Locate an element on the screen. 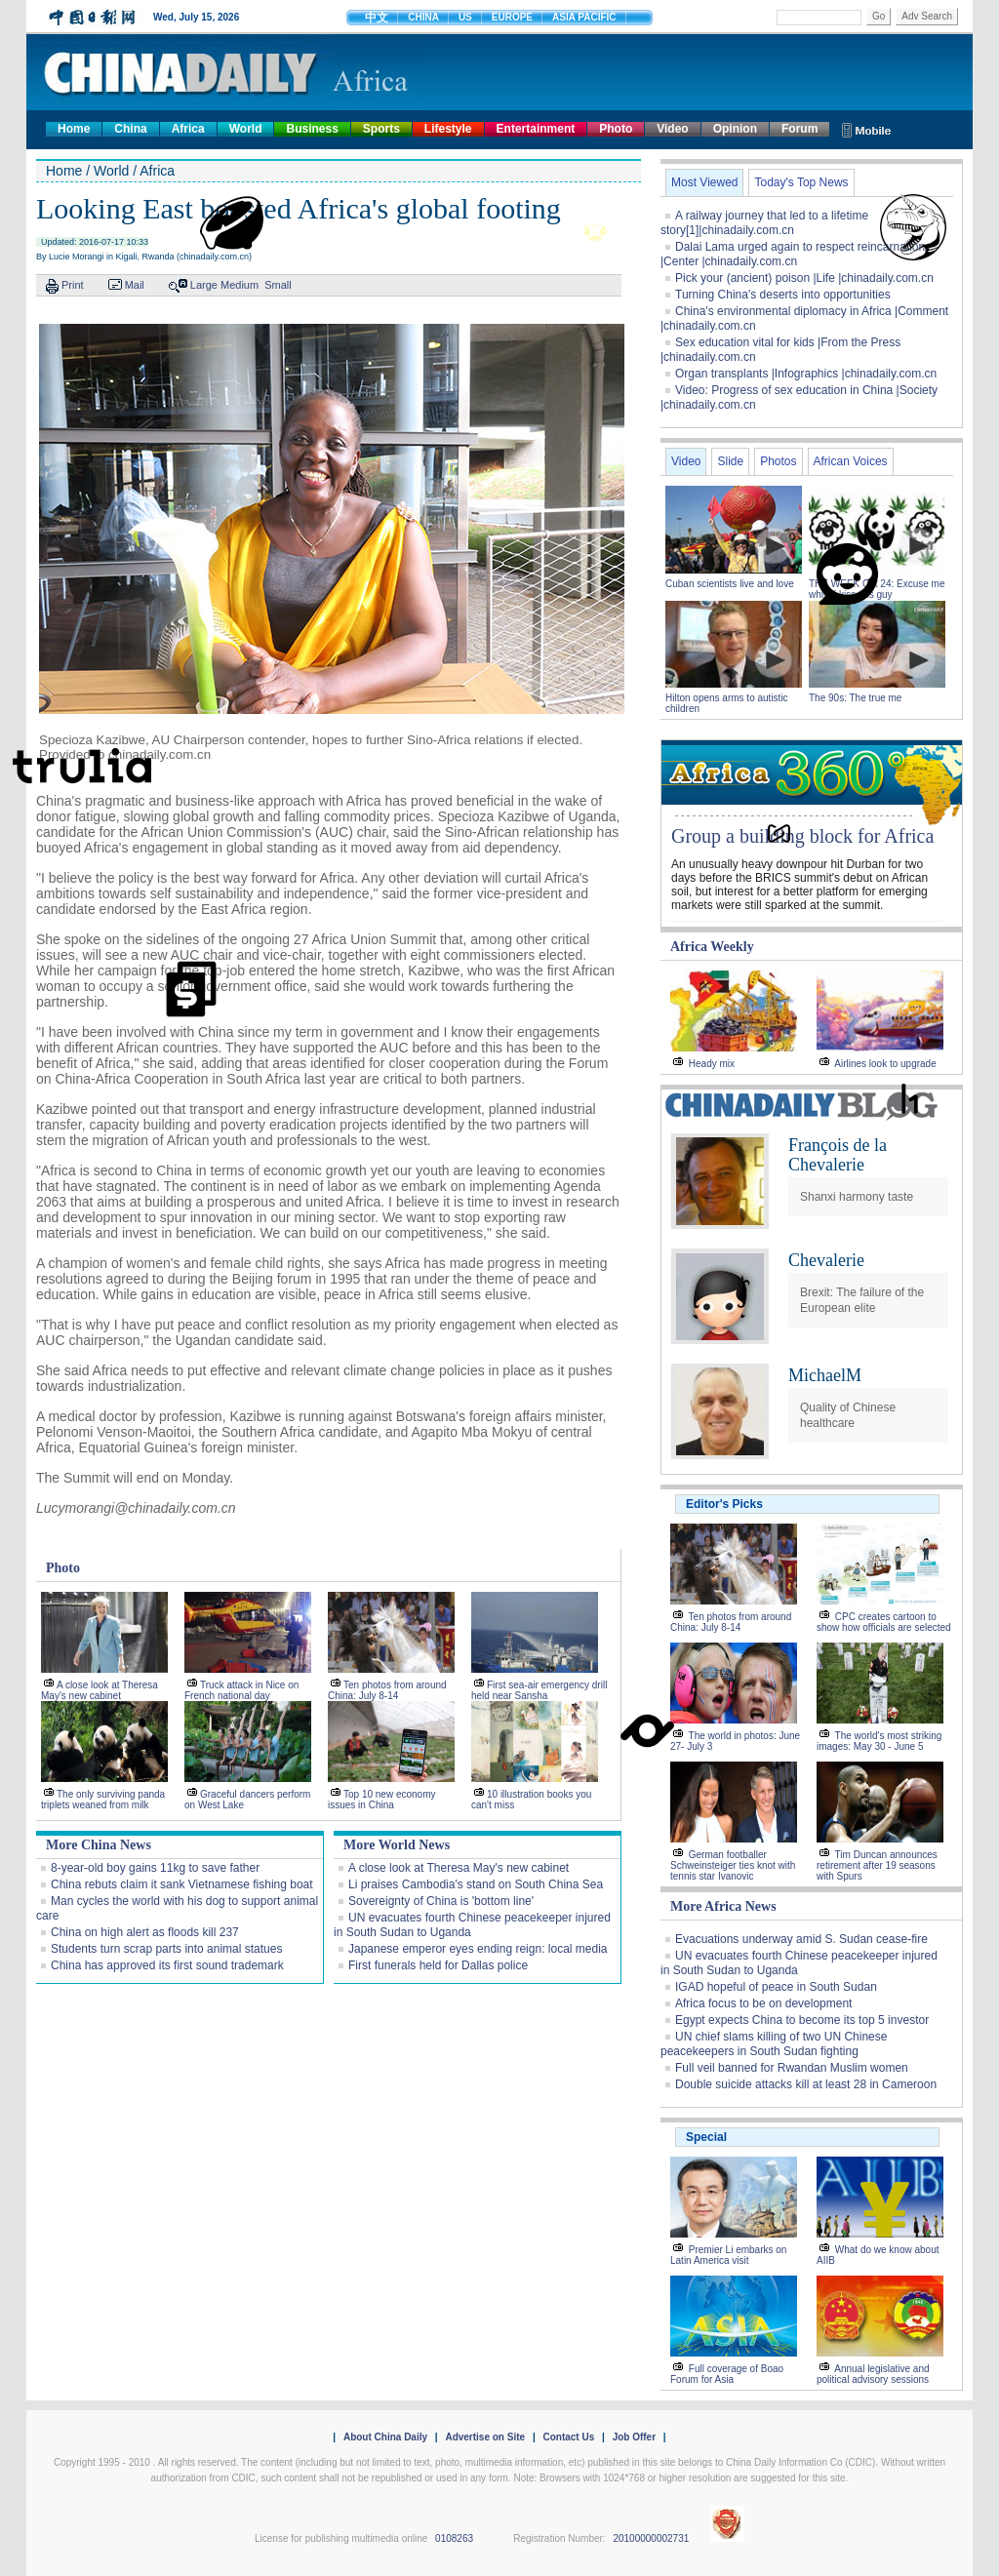  open the Reddit app is located at coordinates (847, 574).